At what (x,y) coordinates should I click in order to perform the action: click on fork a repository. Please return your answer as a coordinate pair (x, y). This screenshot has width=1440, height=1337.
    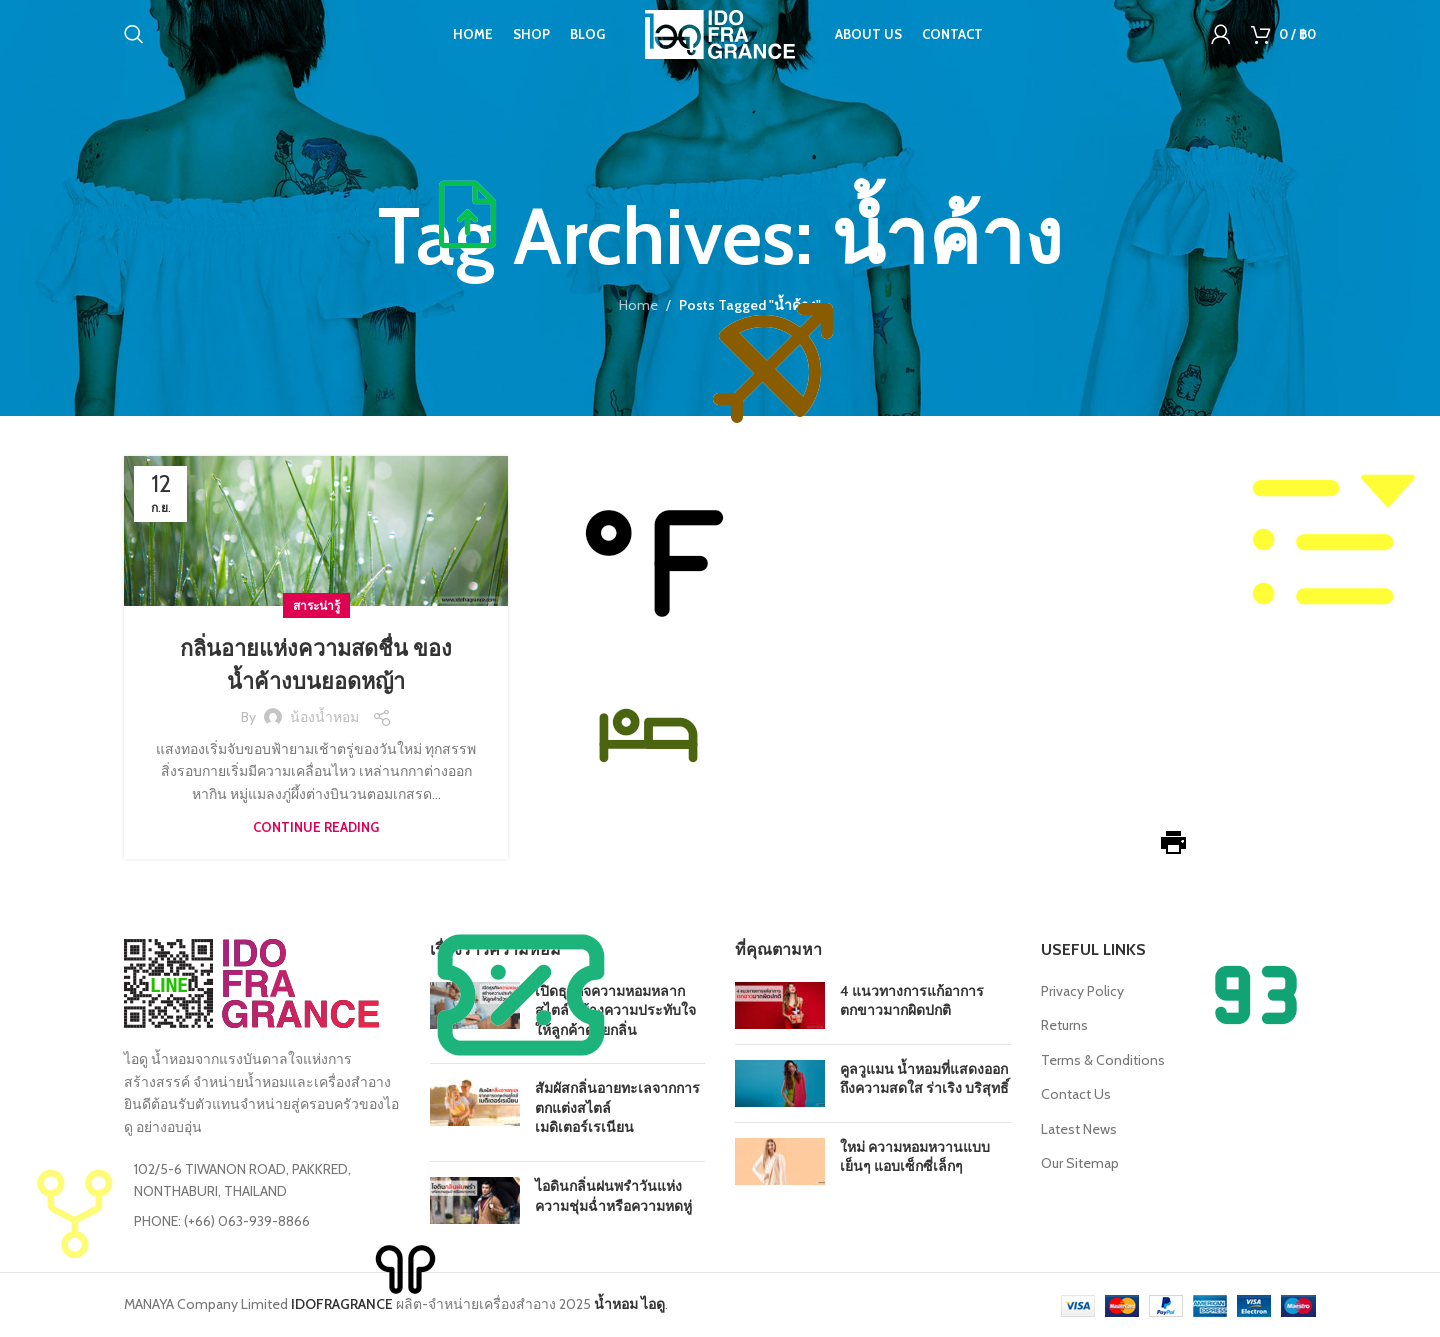
    Looking at the image, I should click on (71, 1210).